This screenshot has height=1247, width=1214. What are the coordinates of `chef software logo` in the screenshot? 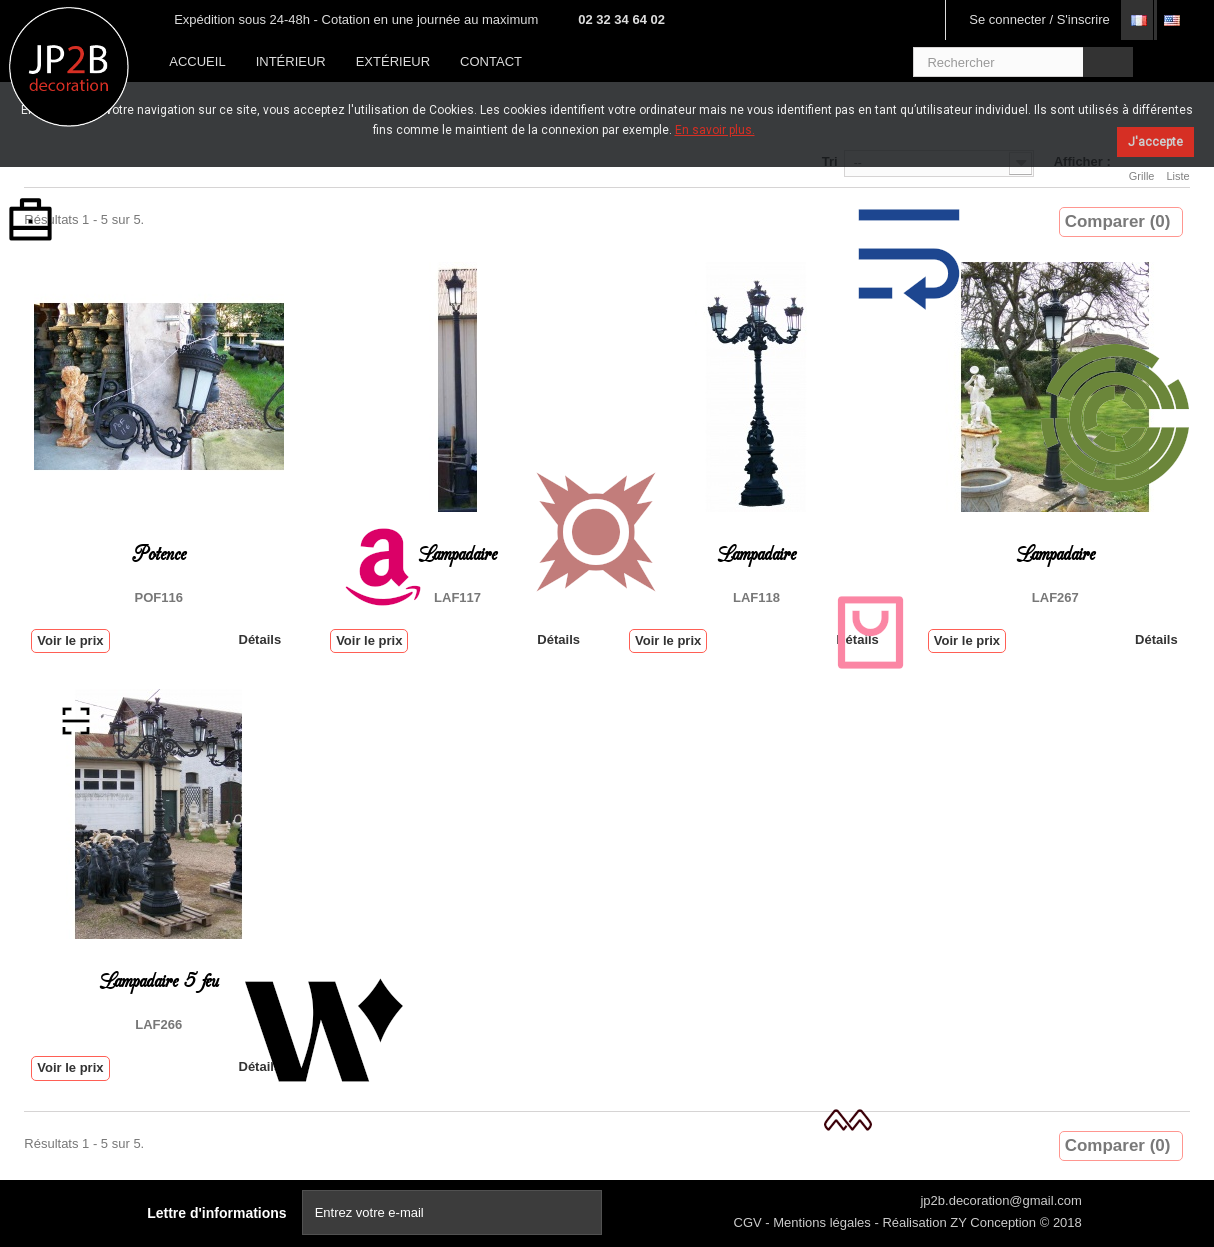 It's located at (1115, 418).